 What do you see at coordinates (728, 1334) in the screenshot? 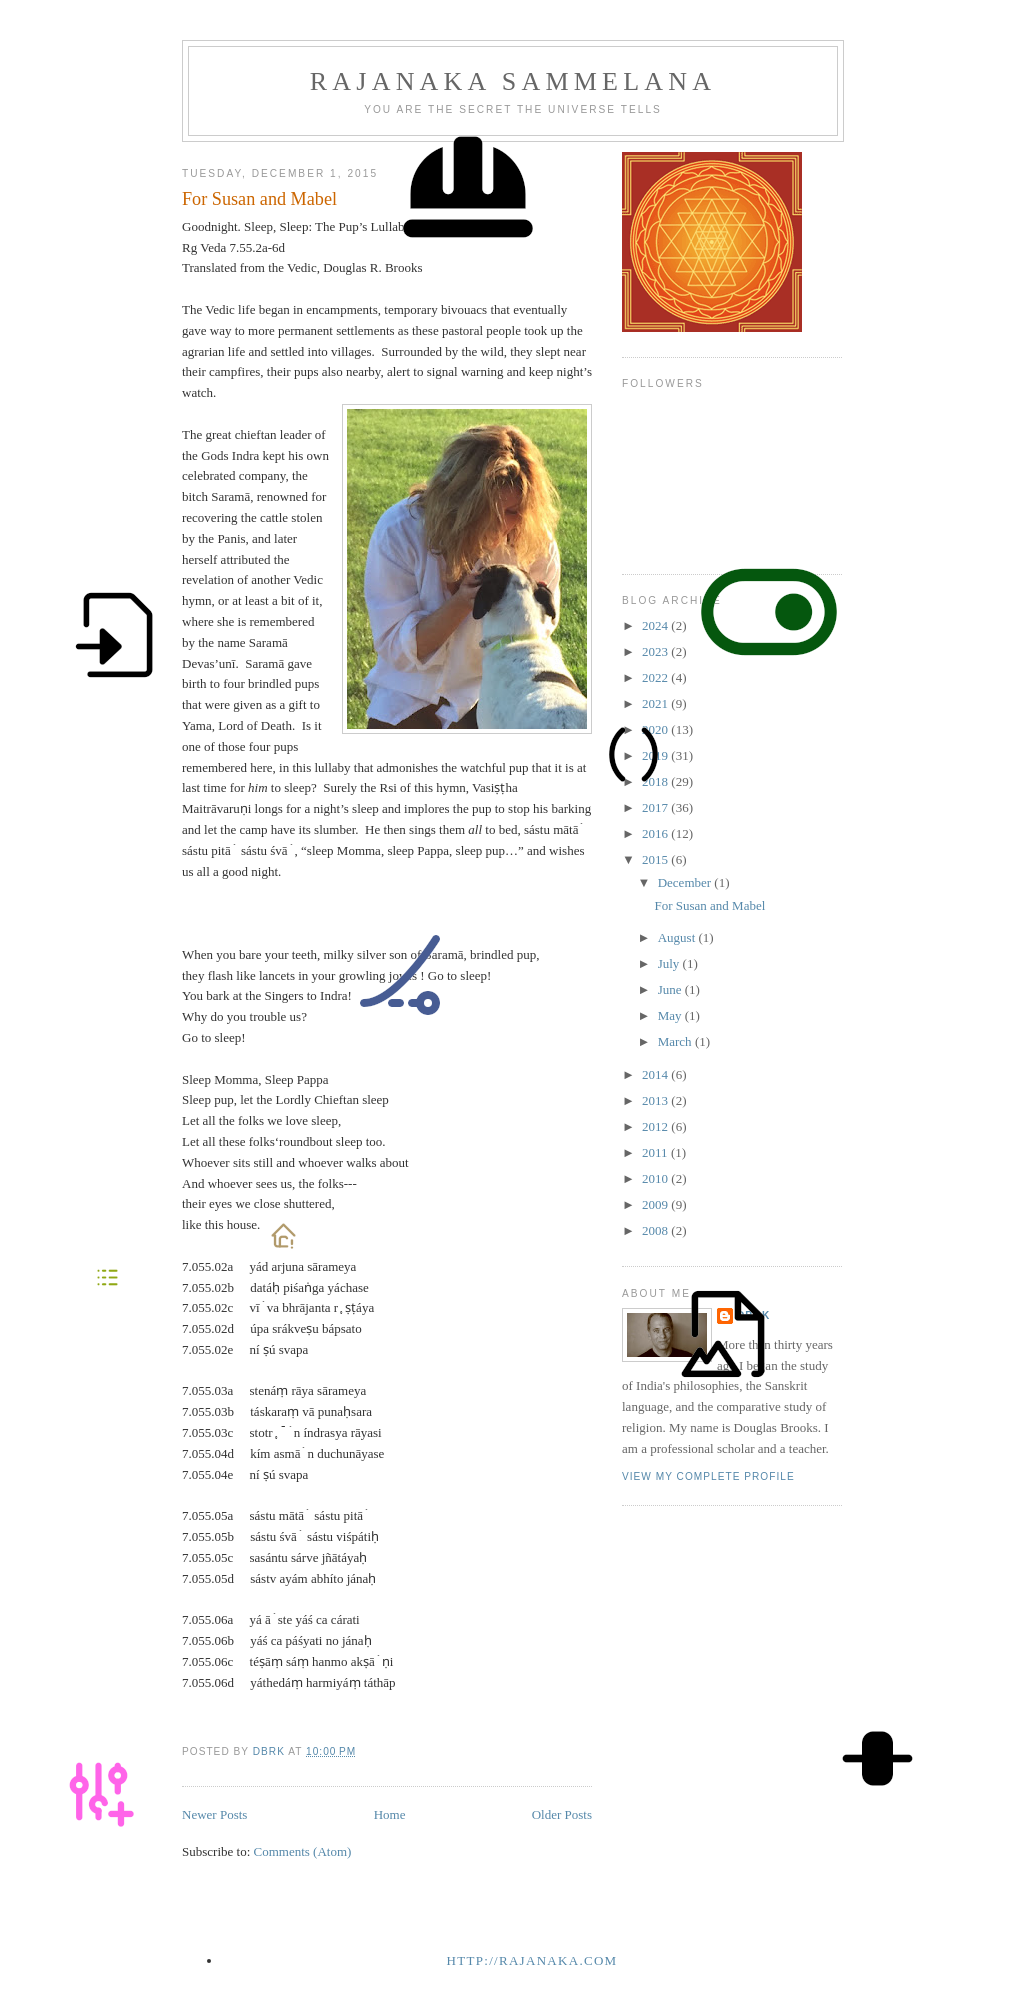
I see `view image file` at bounding box center [728, 1334].